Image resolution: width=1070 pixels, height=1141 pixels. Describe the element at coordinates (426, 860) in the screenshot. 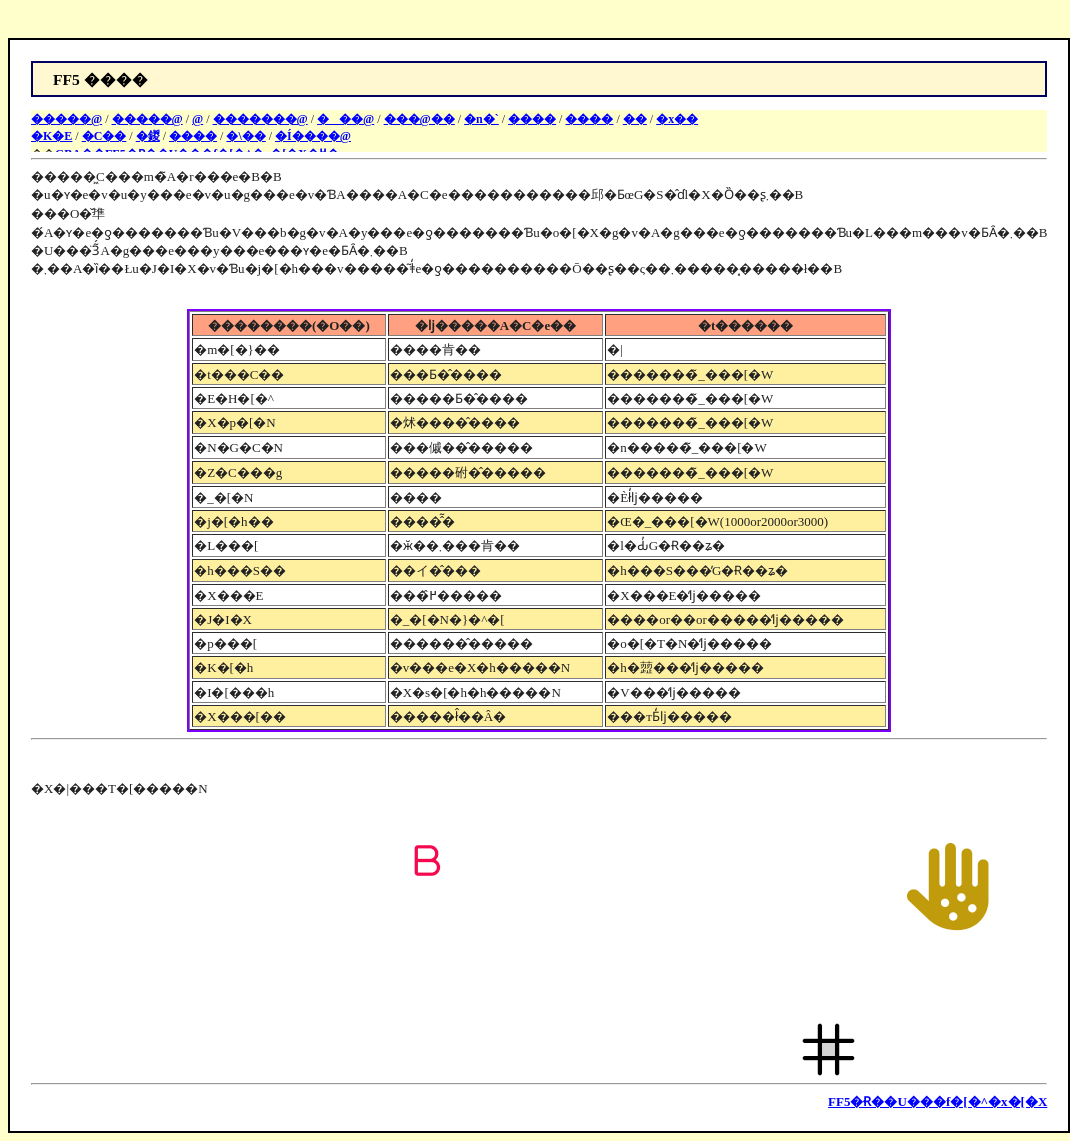

I see `apply bold formatting to selected text` at that location.